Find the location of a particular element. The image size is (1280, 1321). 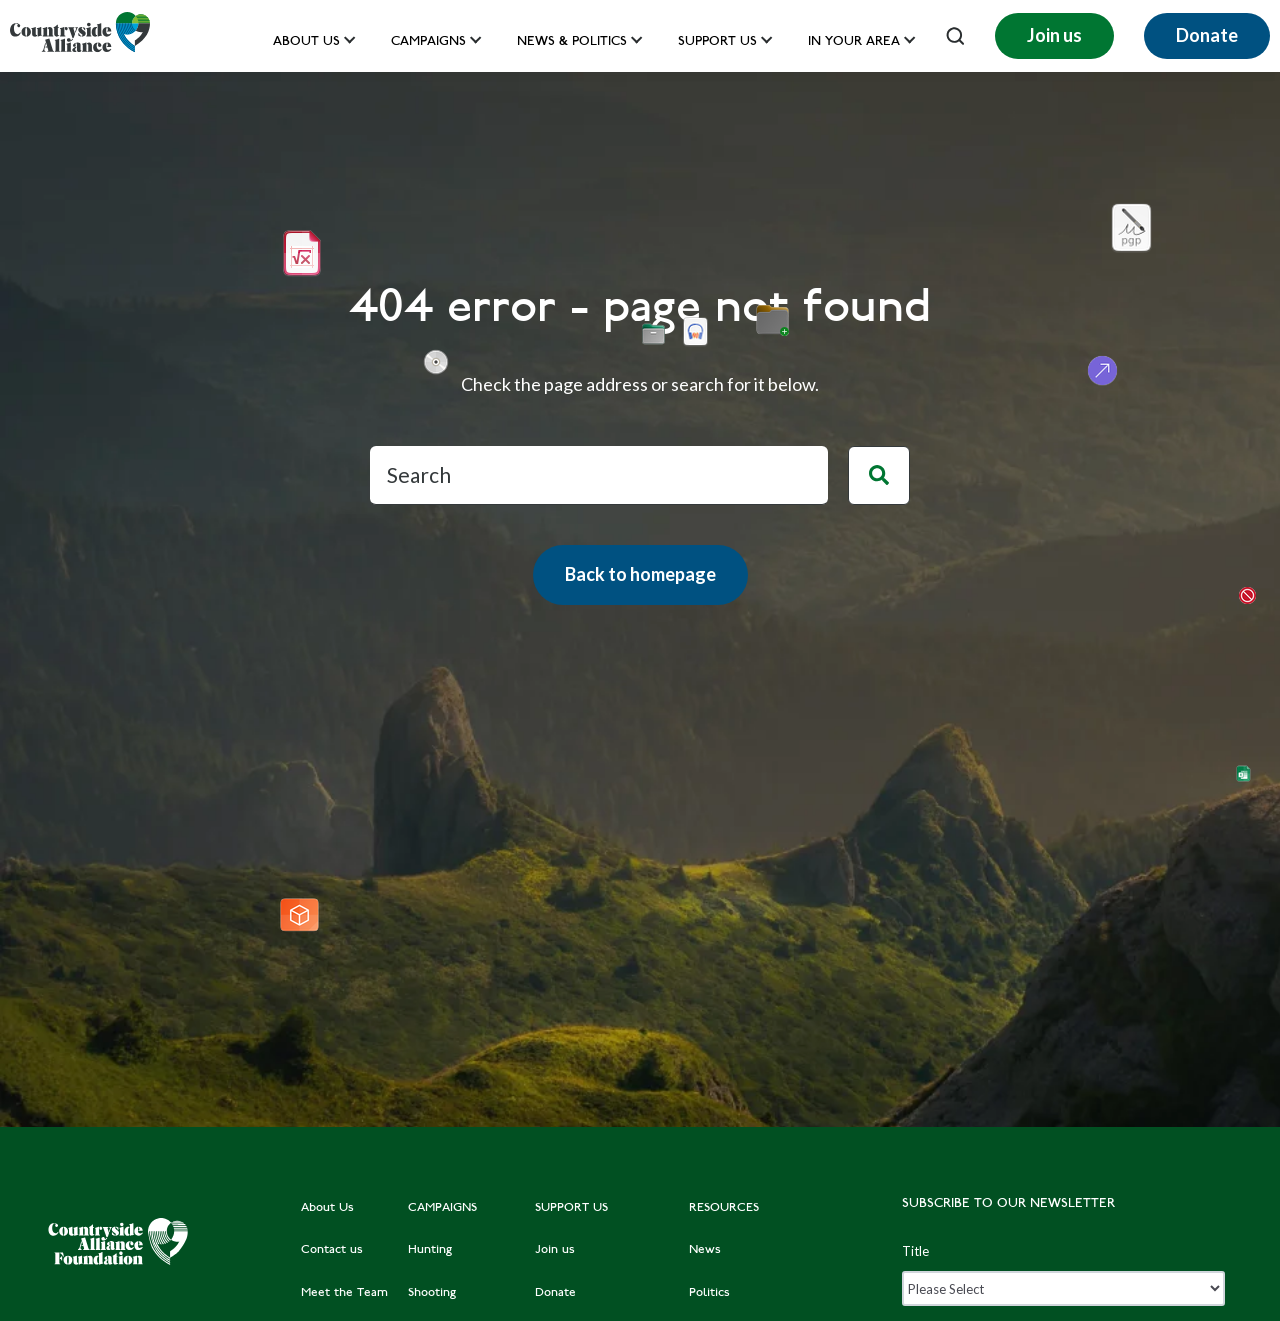

indicates a microsoft excel spreadsheet file is located at coordinates (1243, 773).